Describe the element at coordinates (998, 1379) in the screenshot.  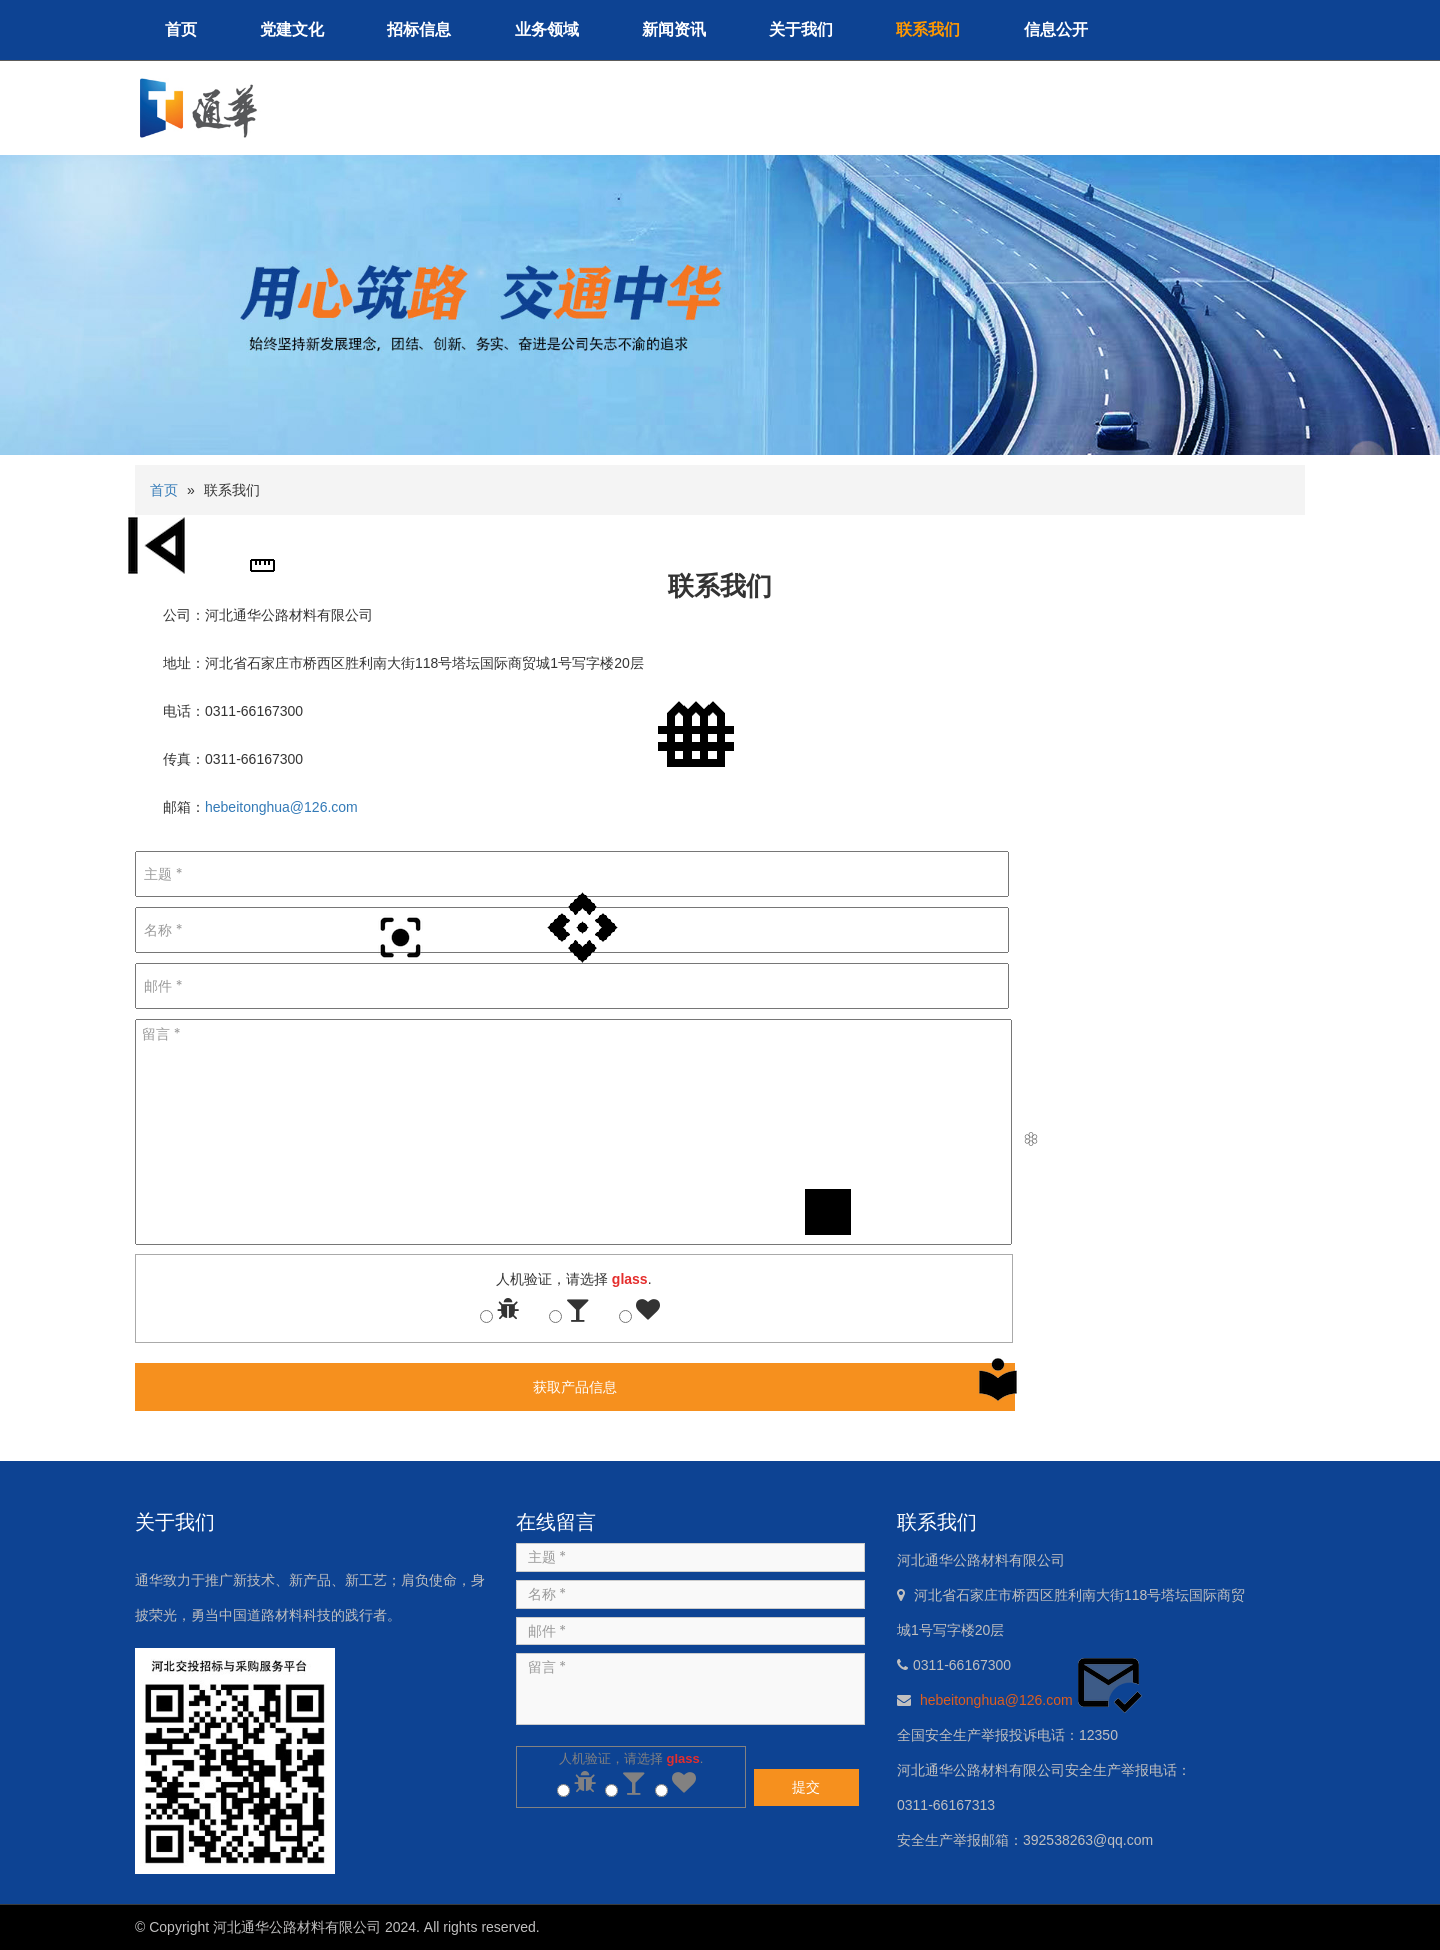
I see `find nearby libraries` at that location.